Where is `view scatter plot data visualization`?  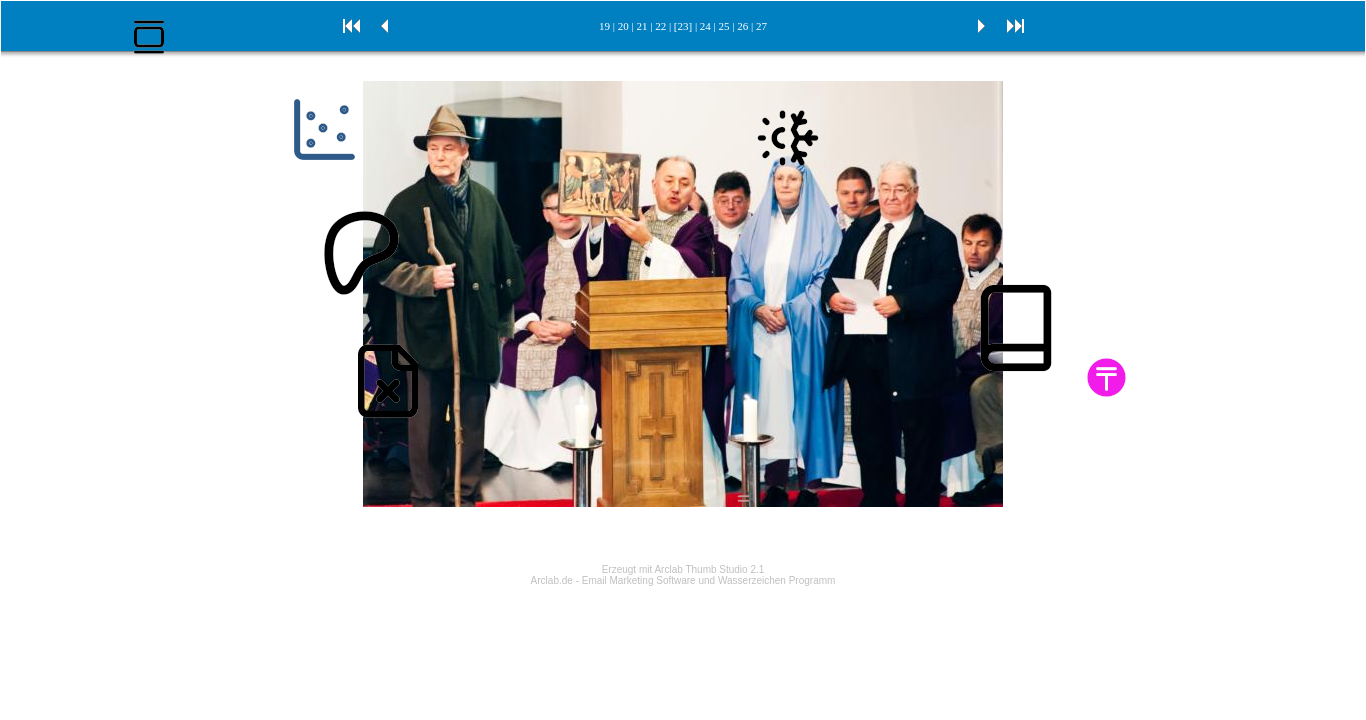 view scatter plot data visualization is located at coordinates (324, 129).